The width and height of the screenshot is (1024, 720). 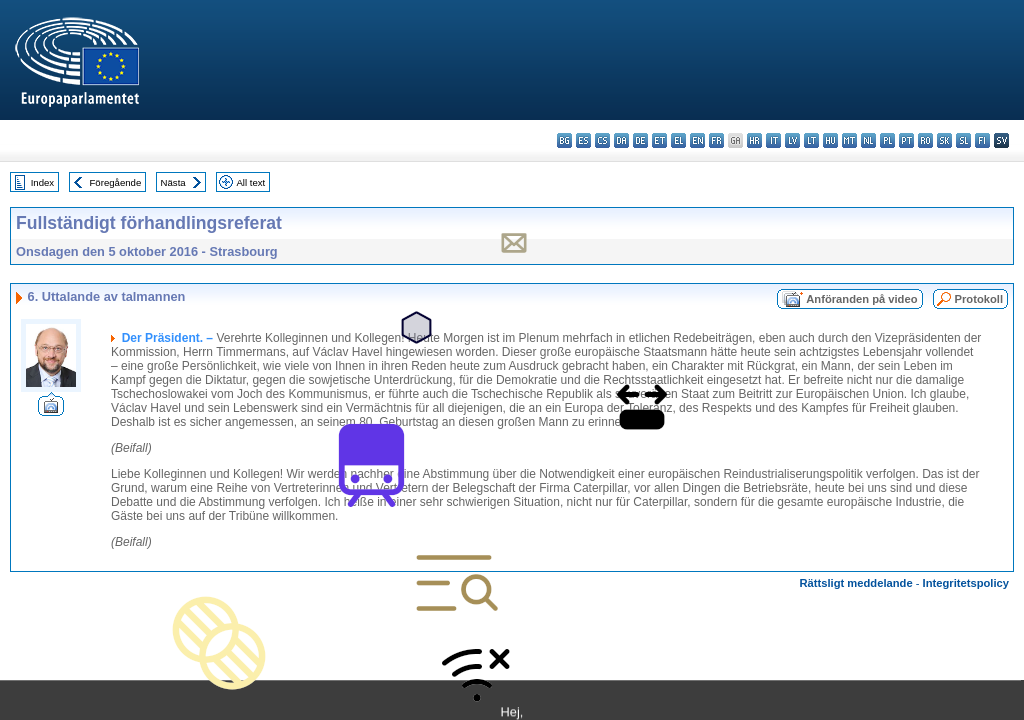 What do you see at coordinates (514, 243) in the screenshot?
I see `open your inbox` at bounding box center [514, 243].